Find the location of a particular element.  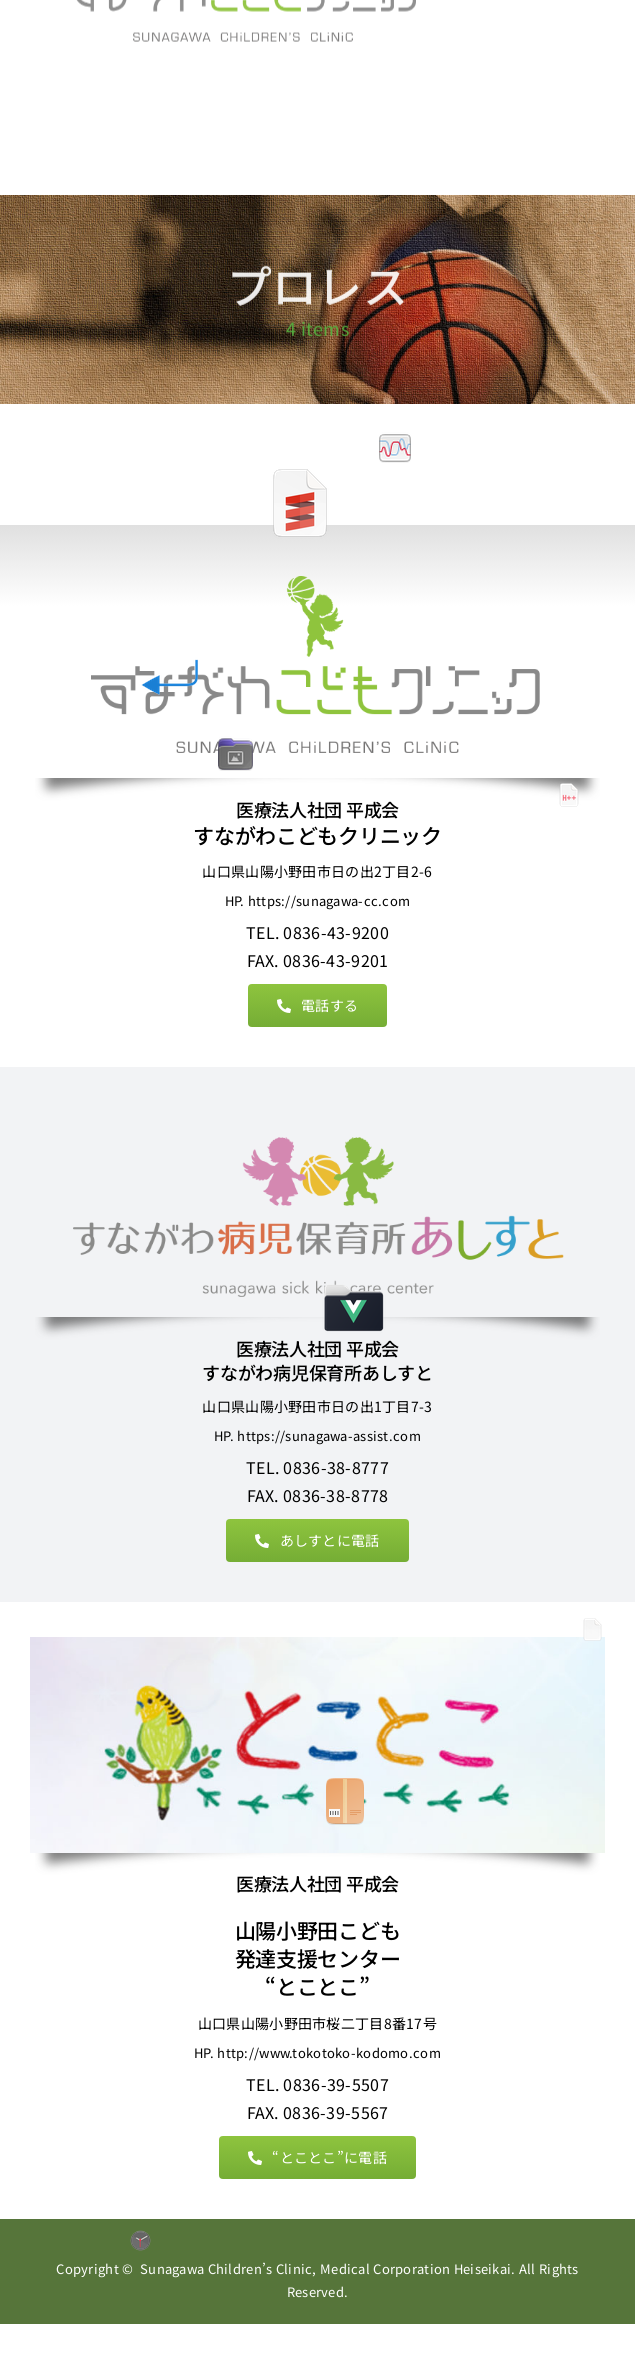

open the clocks app is located at coordinates (140, 2240).